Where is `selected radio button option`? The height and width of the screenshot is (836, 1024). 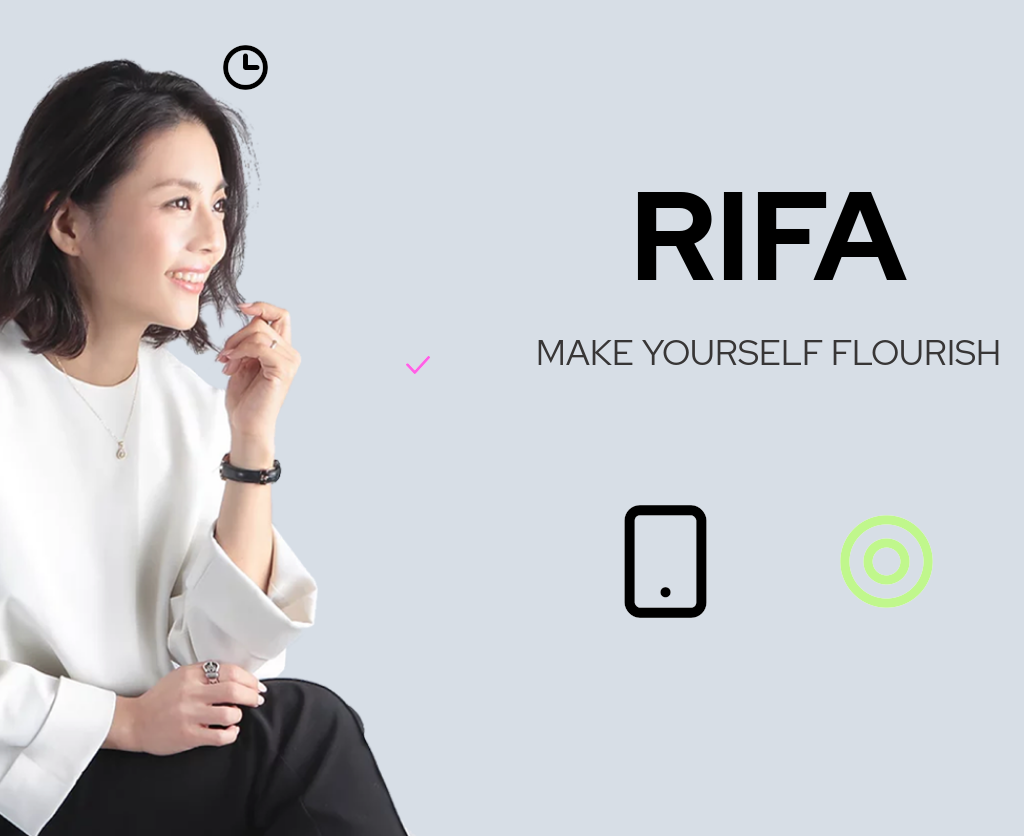 selected radio button option is located at coordinates (886, 561).